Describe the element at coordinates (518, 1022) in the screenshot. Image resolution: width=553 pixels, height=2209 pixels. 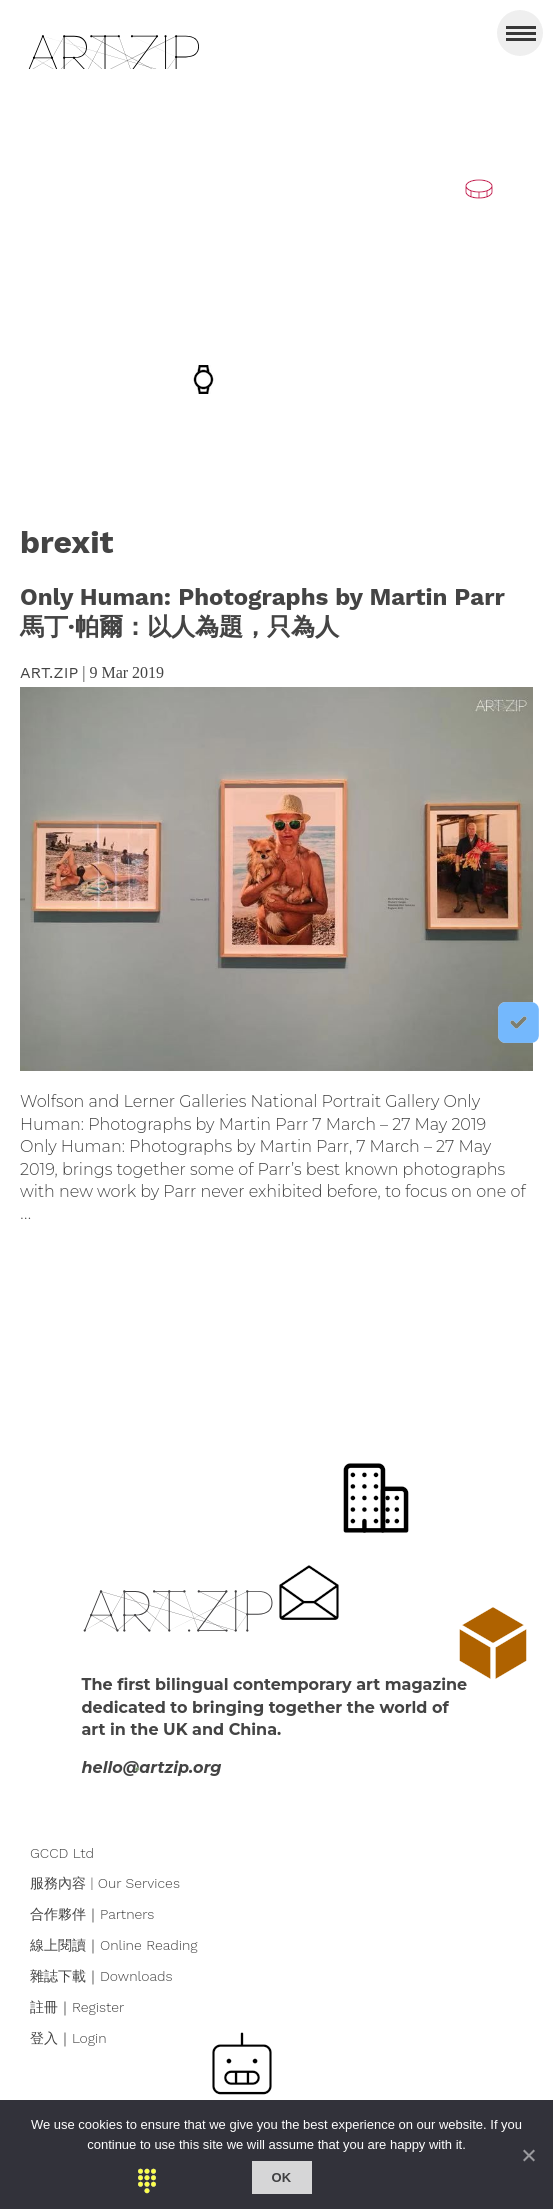
I see `mark task as complete` at that location.